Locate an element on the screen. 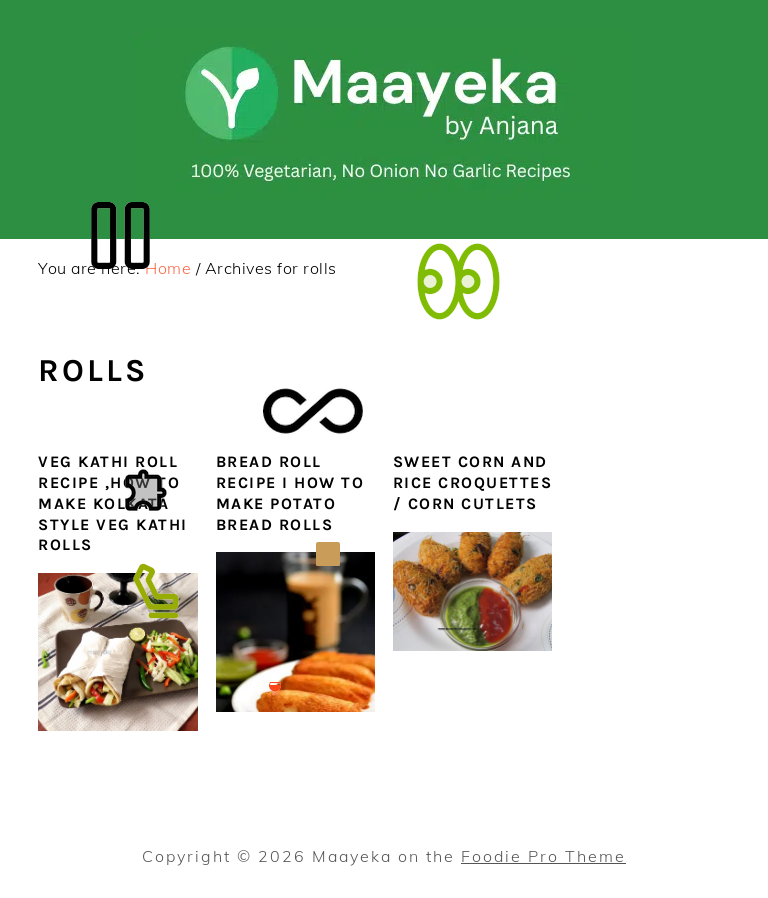  switch to column layout view is located at coordinates (120, 235).